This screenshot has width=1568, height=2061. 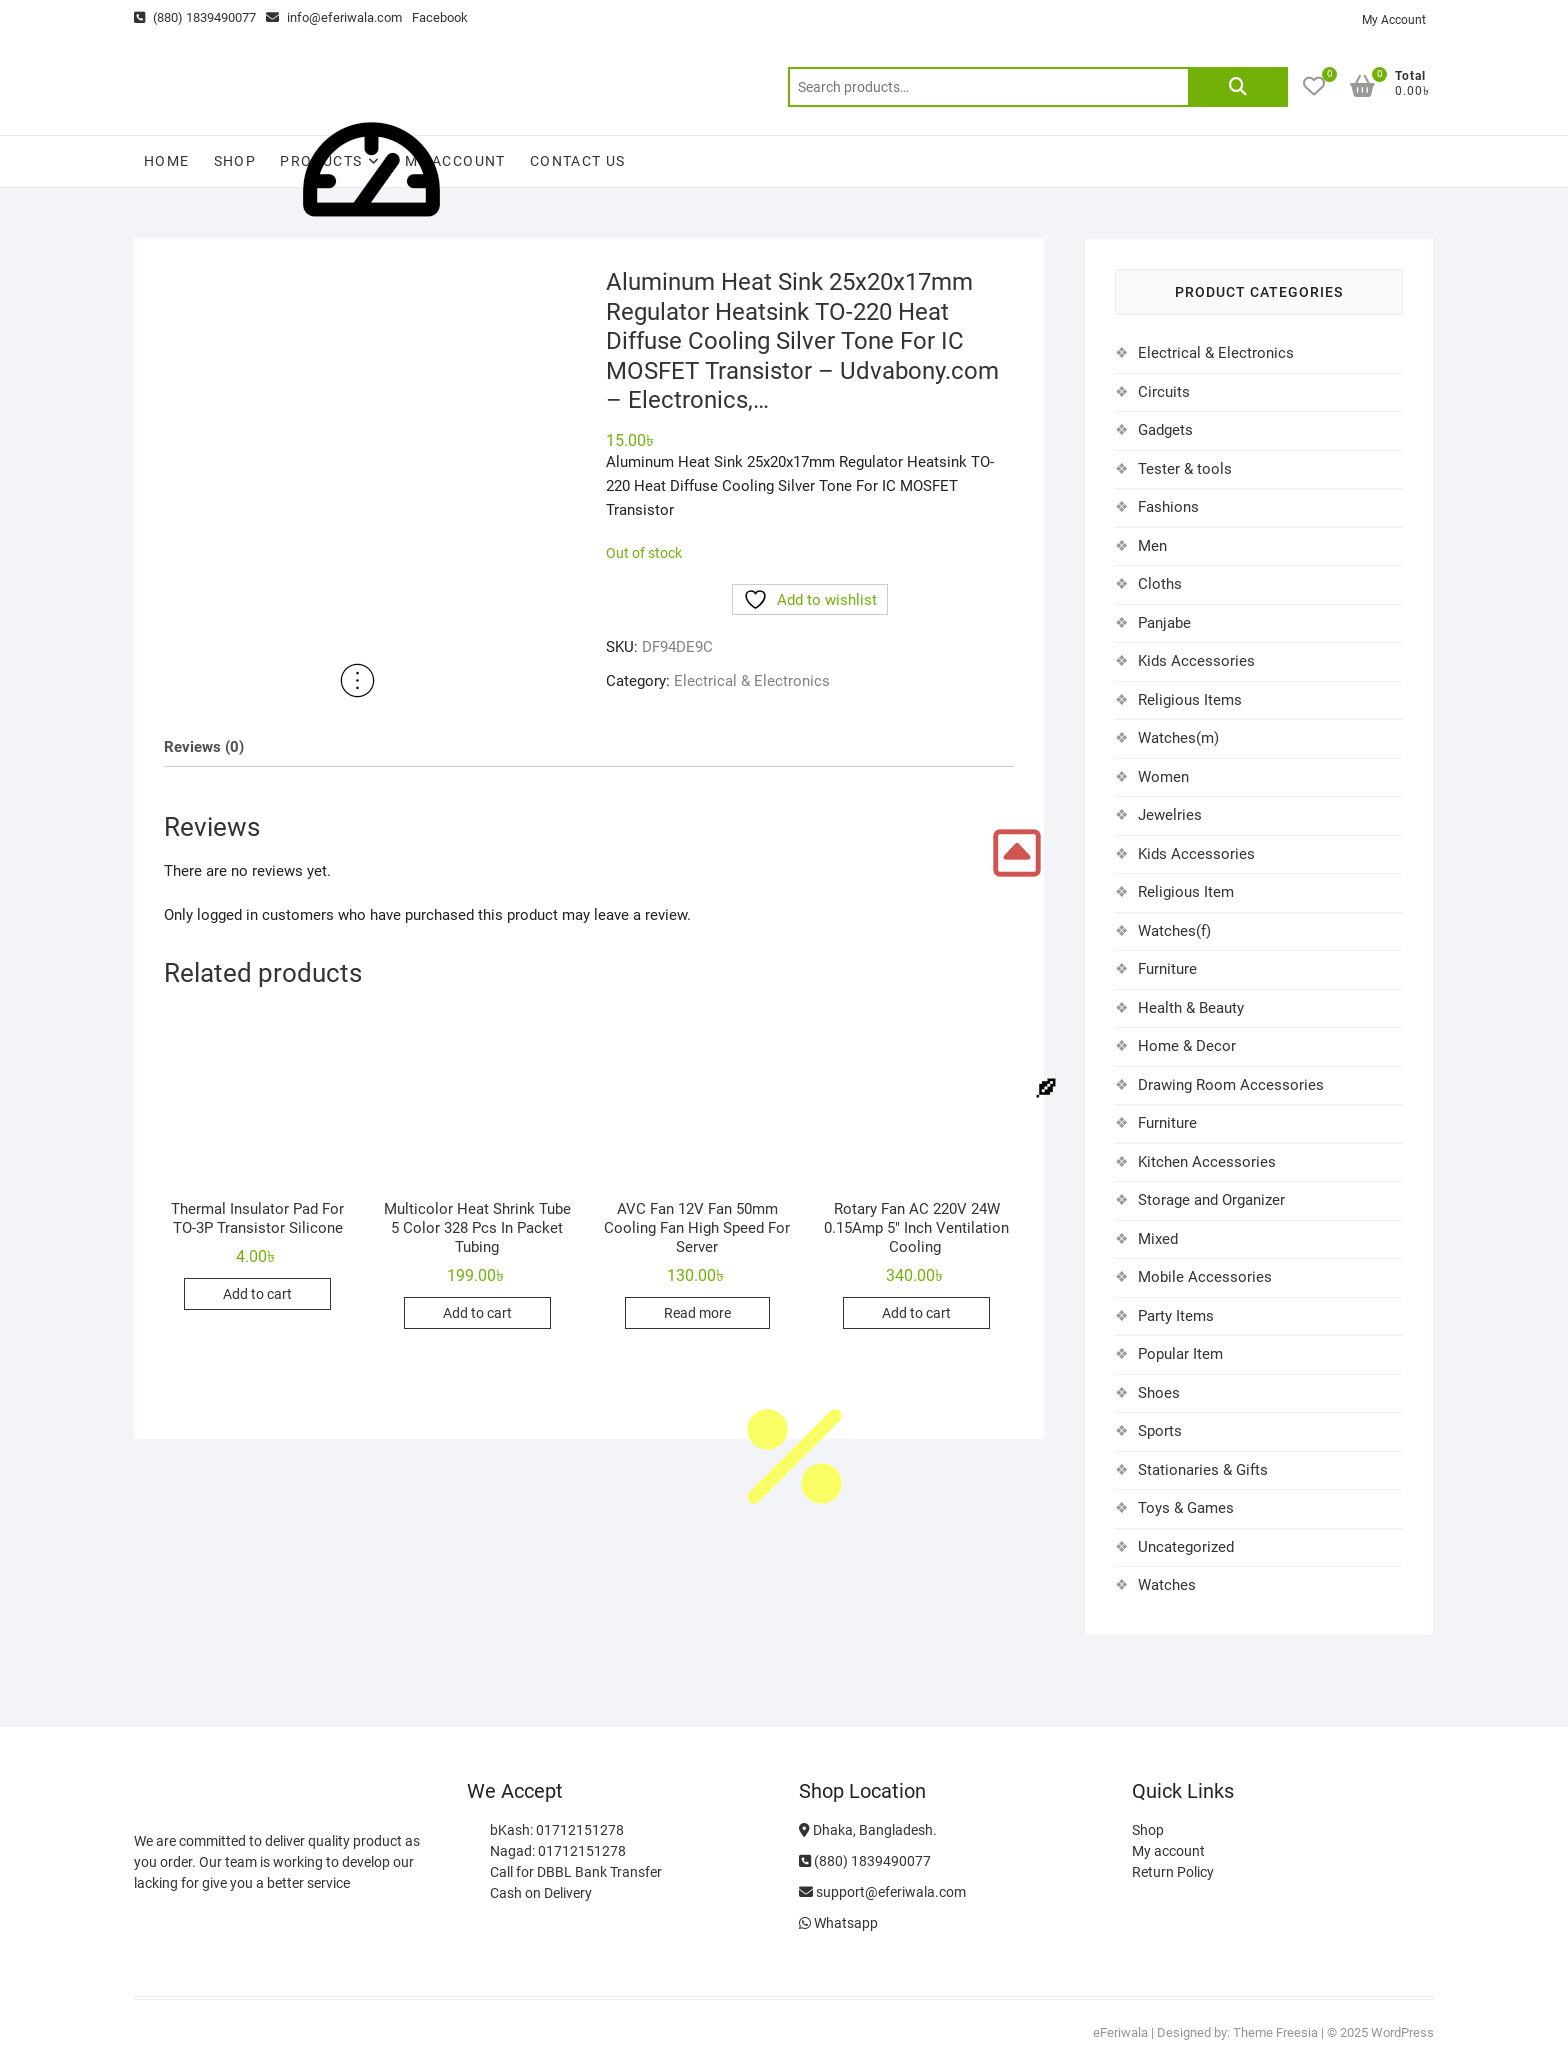 What do you see at coordinates (1017, 853) in the screenshot?
I see `expand or collapse a section upward` at bounding box center [1017, 853].